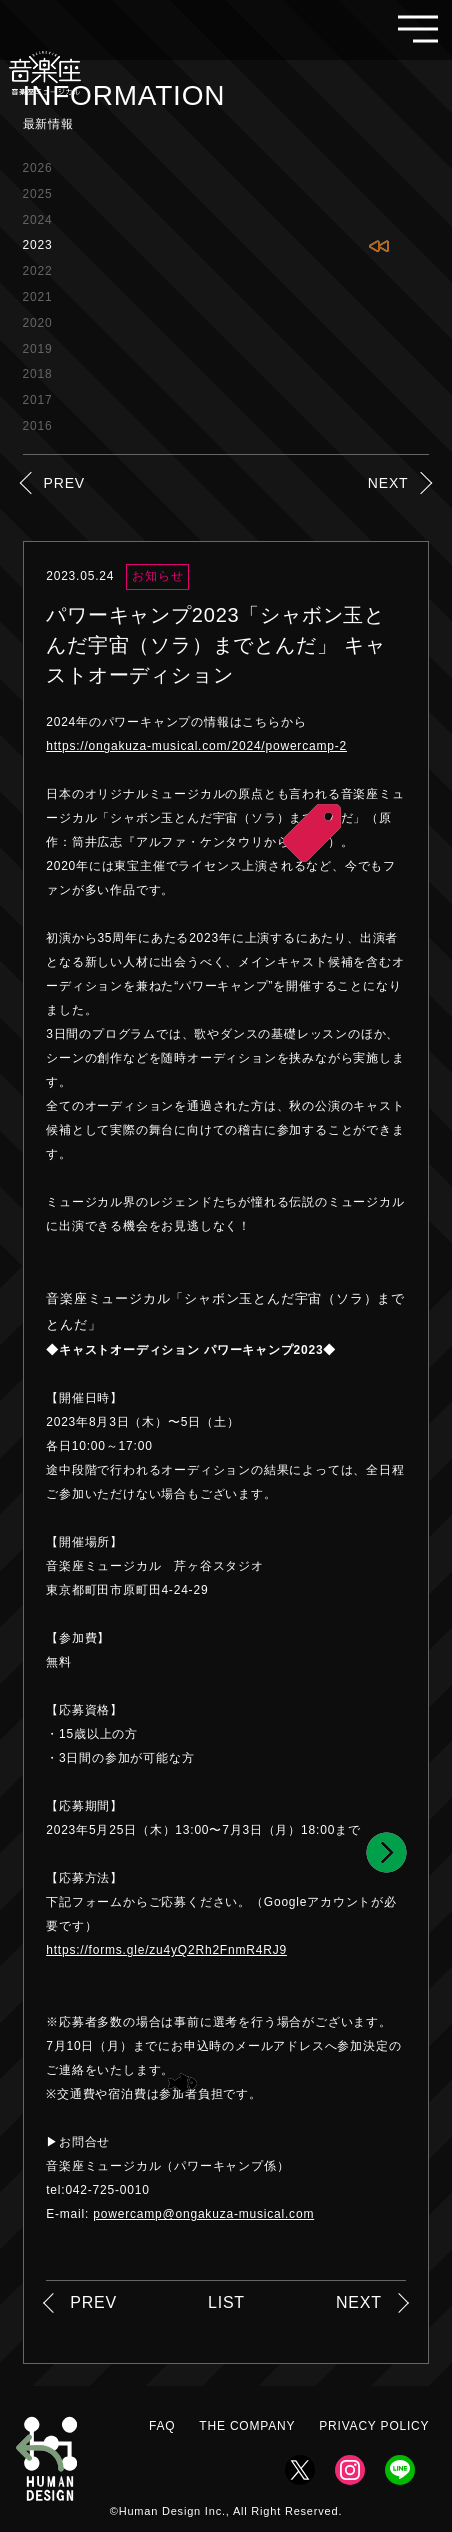 This screenshot has height=2532, width=452. Describe the element at coordinates (312, 833) in the screenshot. I see `view or apply a discount code` at that location.